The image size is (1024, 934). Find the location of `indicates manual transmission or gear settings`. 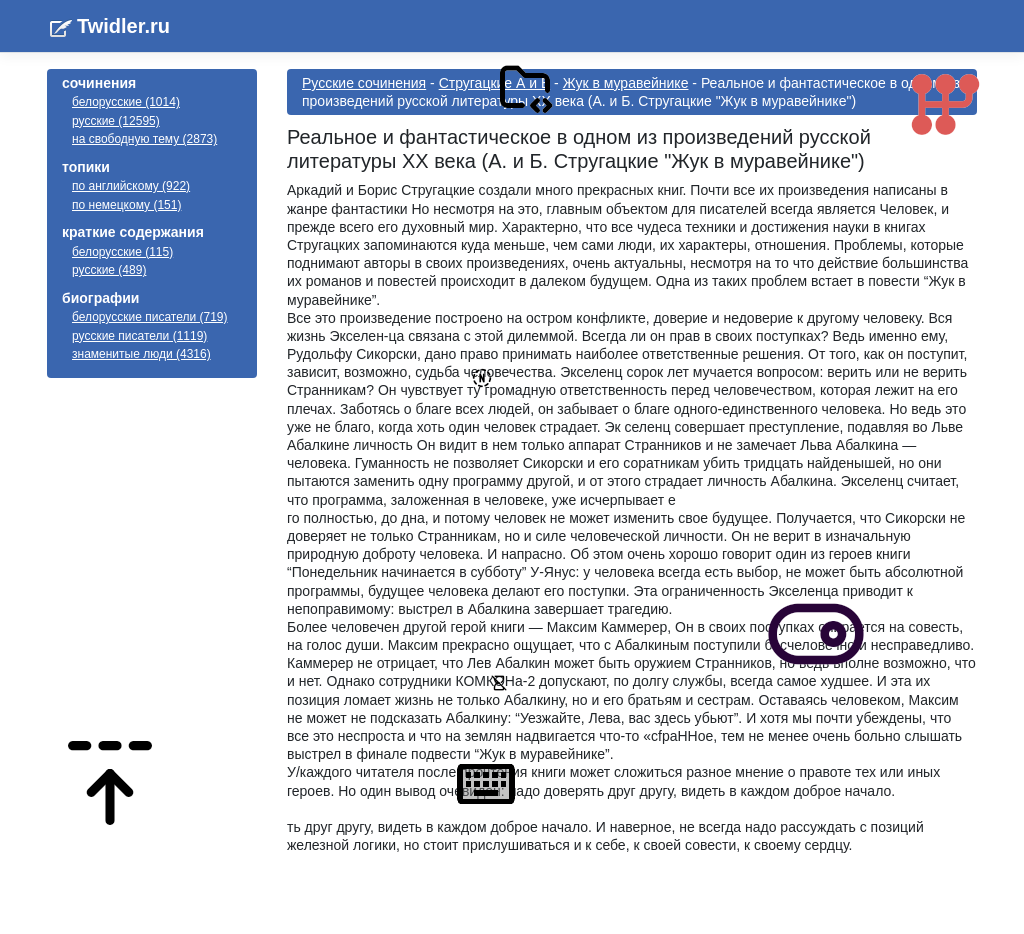

indicates manual transmission or gear settings is located at coordinates (945, 104).